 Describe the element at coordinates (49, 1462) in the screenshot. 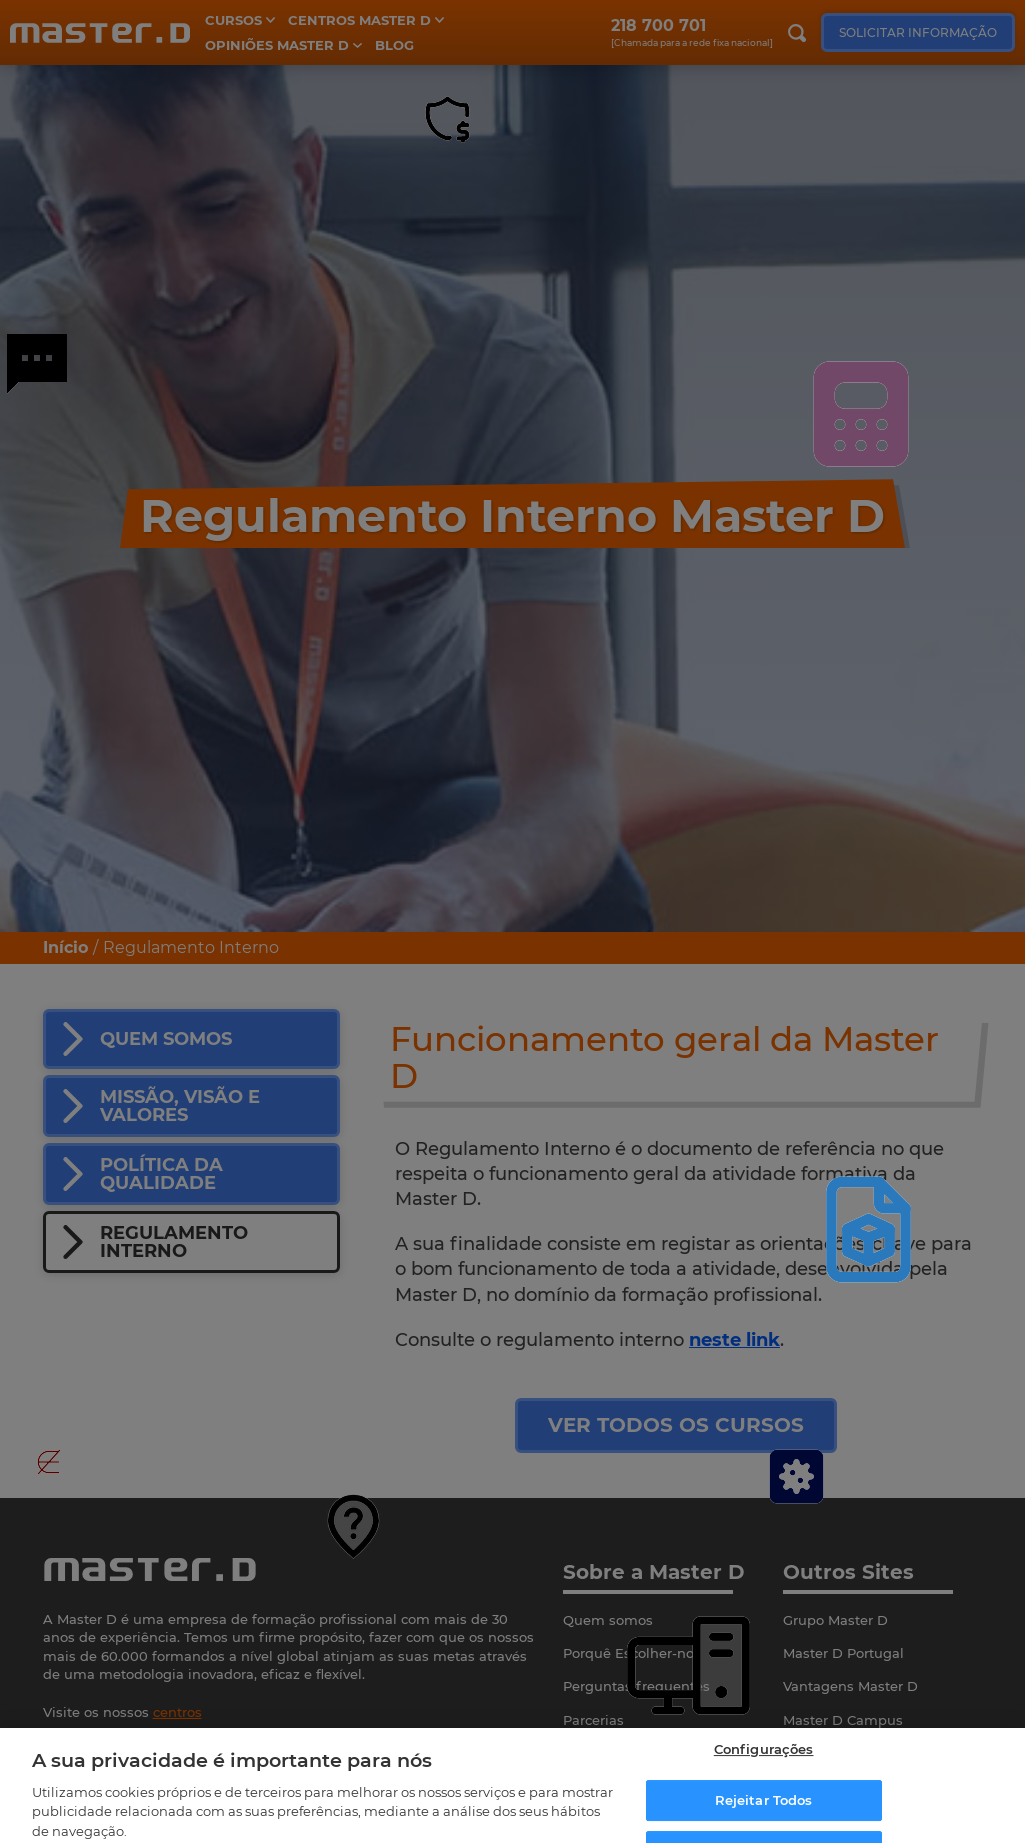

I see `indicates item is not part of a set or group` at that location.